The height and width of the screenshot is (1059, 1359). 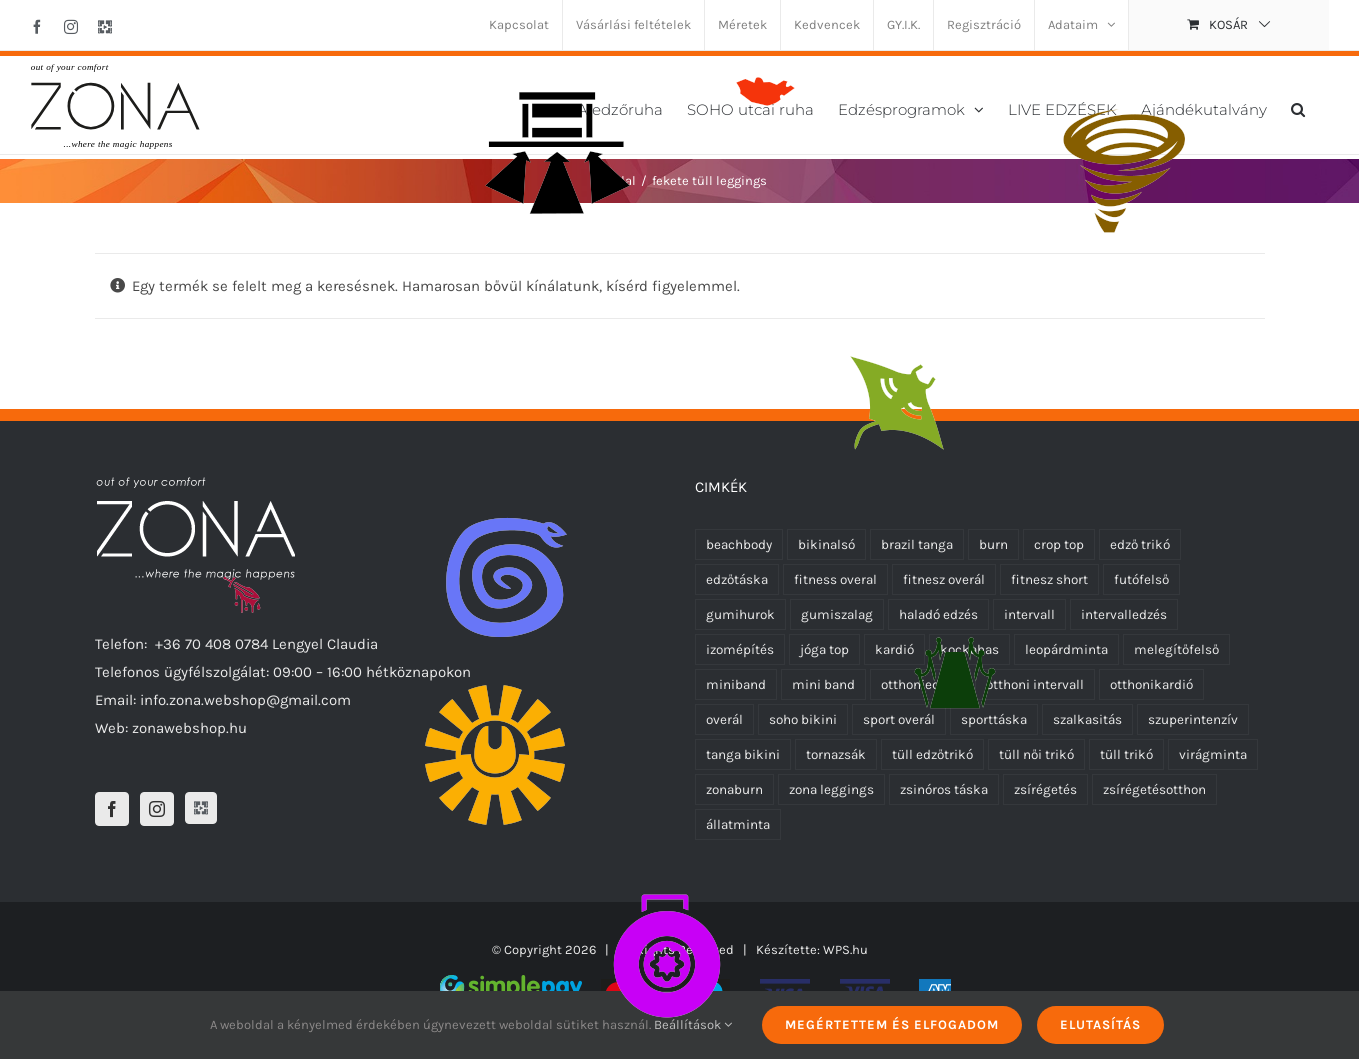 What do you see at coordinates (557, 144) in the screenshot?
I see `launch an assault on enemy fortification` at bounding box center [557, 144].